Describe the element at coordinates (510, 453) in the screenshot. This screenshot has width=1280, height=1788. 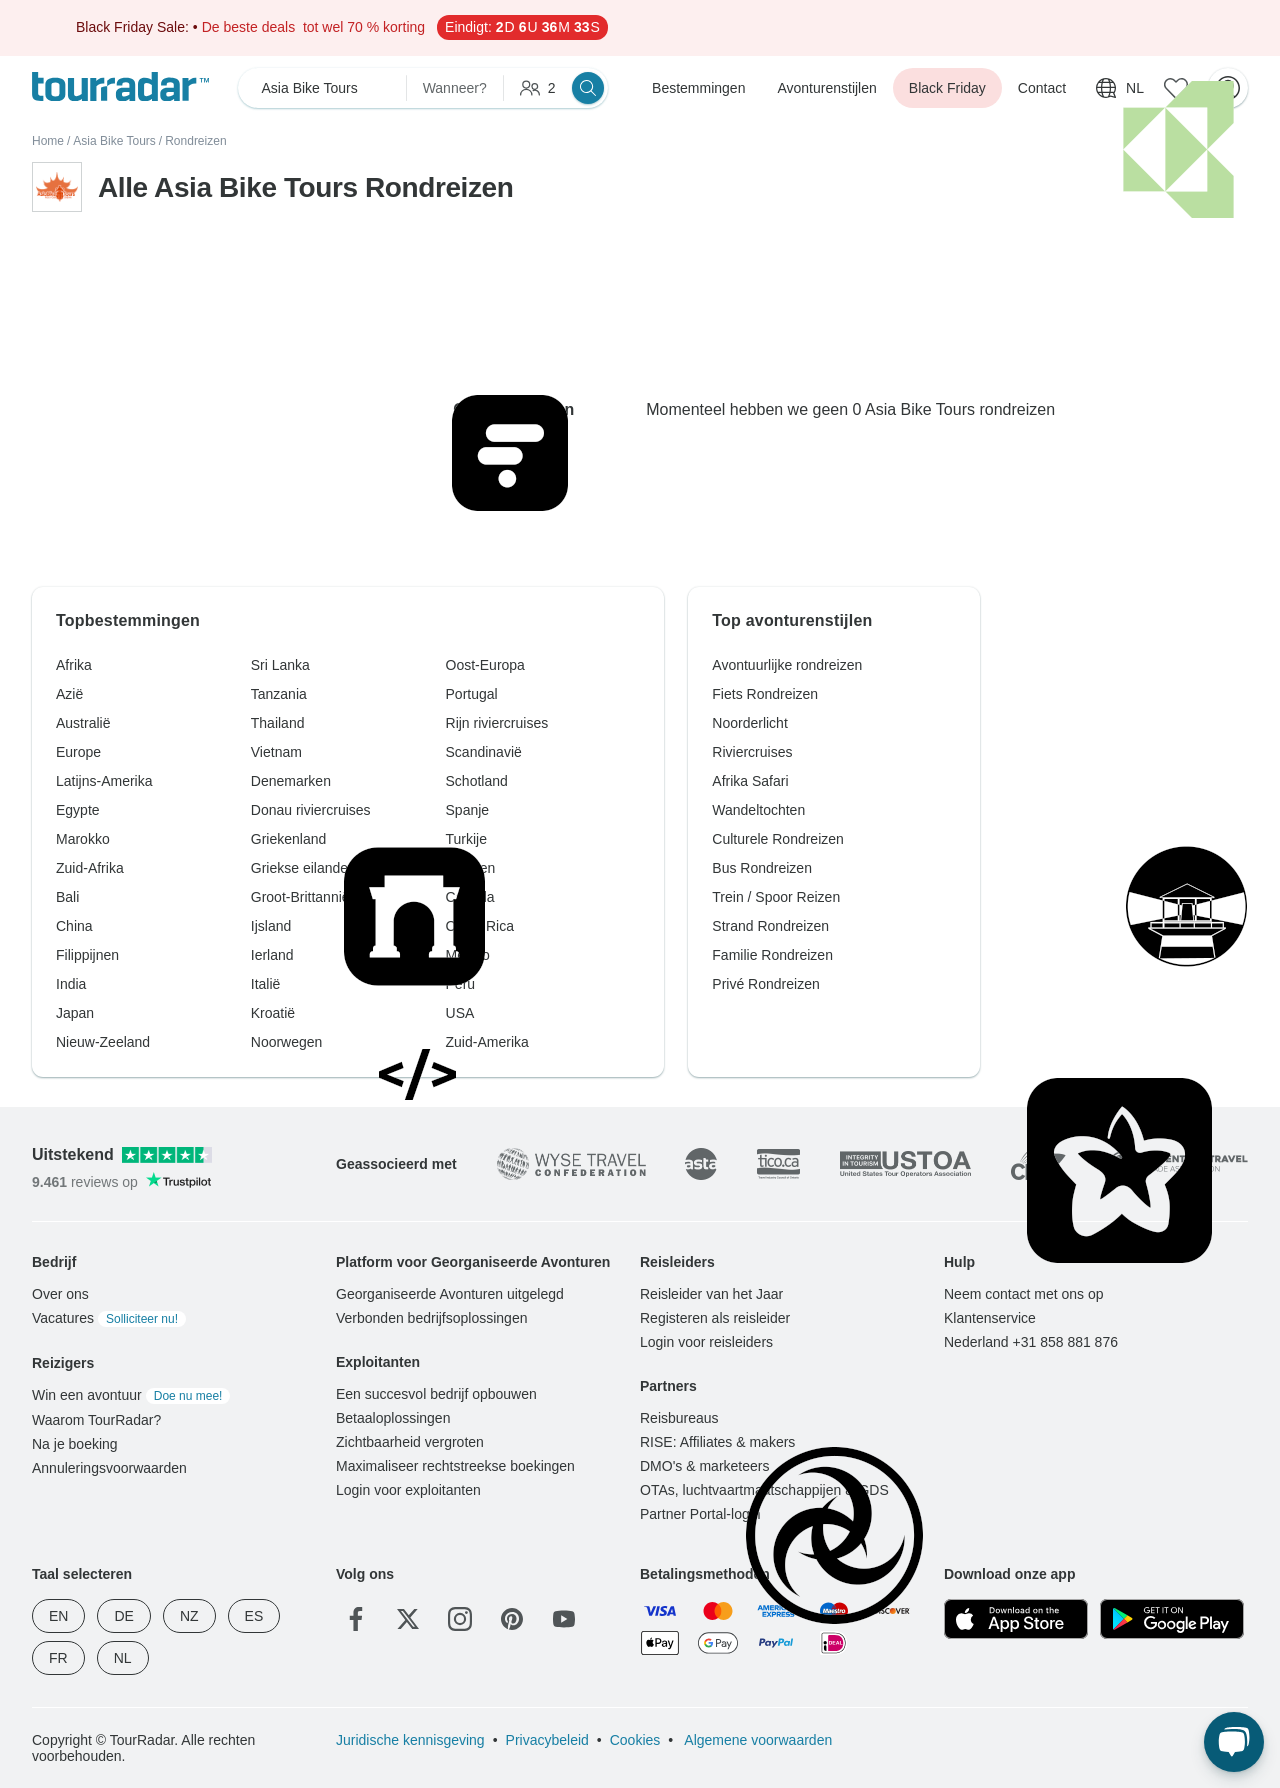
I see `open the Folo app` at that location.